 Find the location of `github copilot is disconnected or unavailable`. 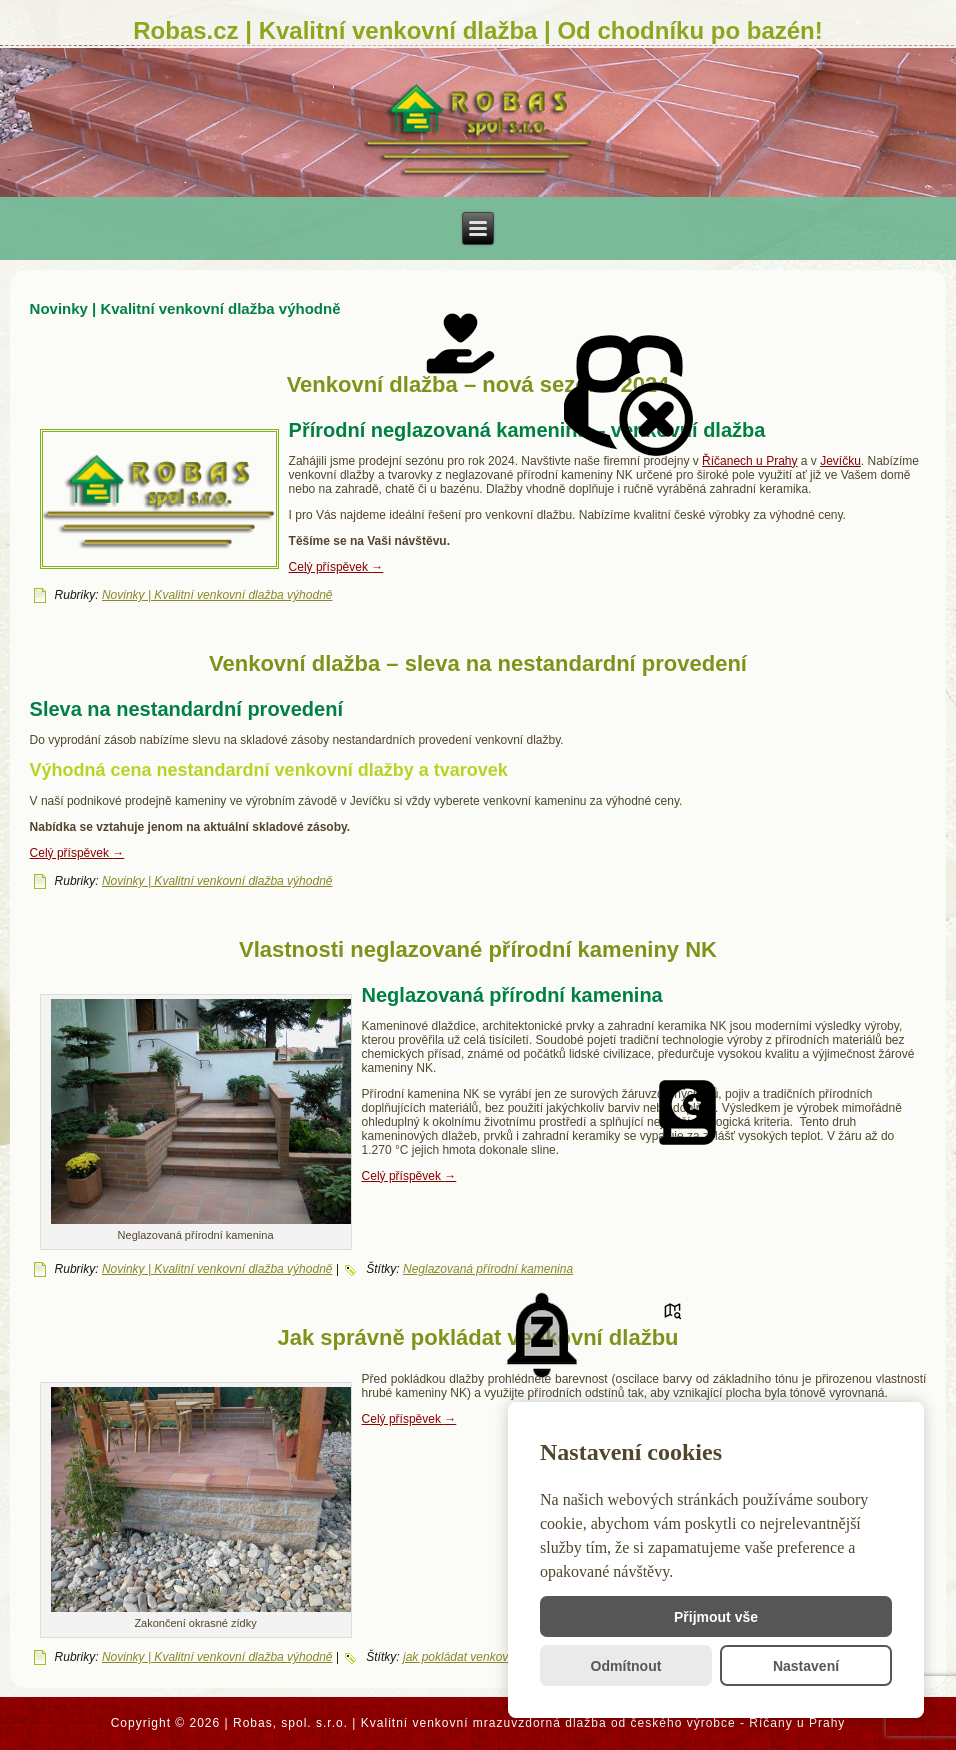

github copilot is disconnected or unavailable is located at coordinates (629, 392).